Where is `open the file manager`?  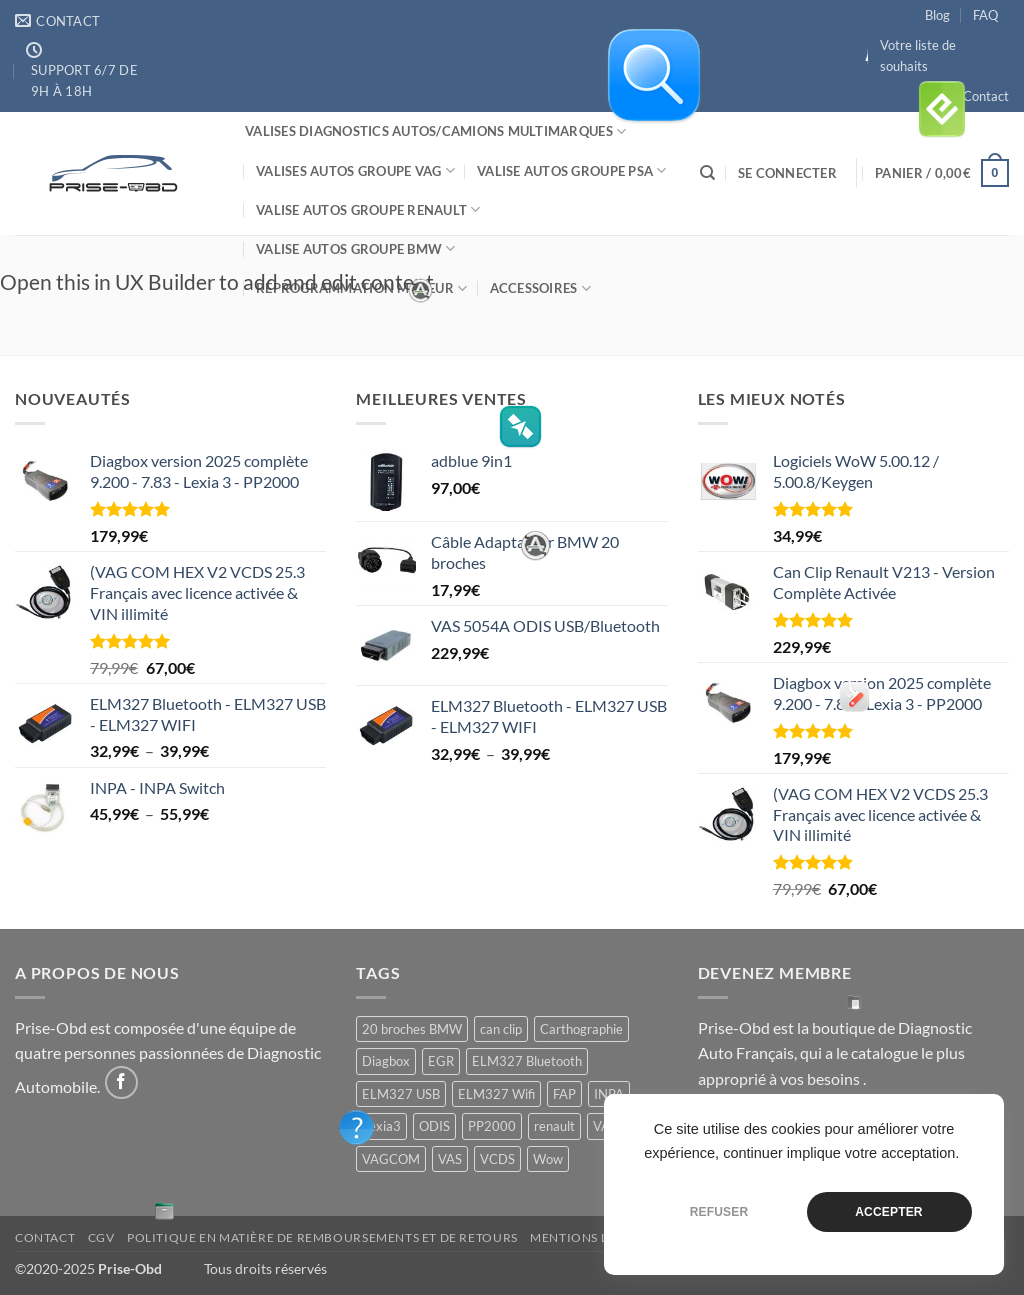
open the file manager is located at coordinates (164, 1210).